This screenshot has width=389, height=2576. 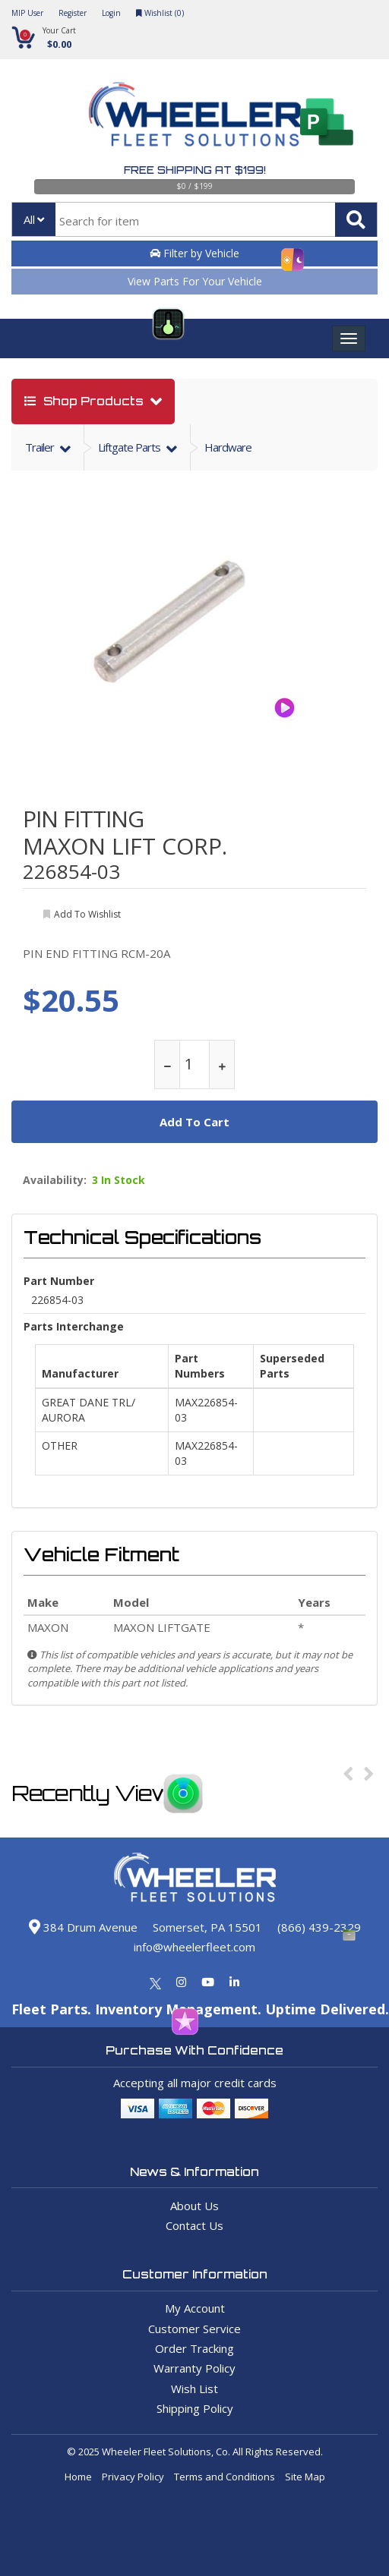 What do you see at coordinates (168, 323) in the screenshot?
I see `open thermal monitor app` at bounding box center [168, 323].